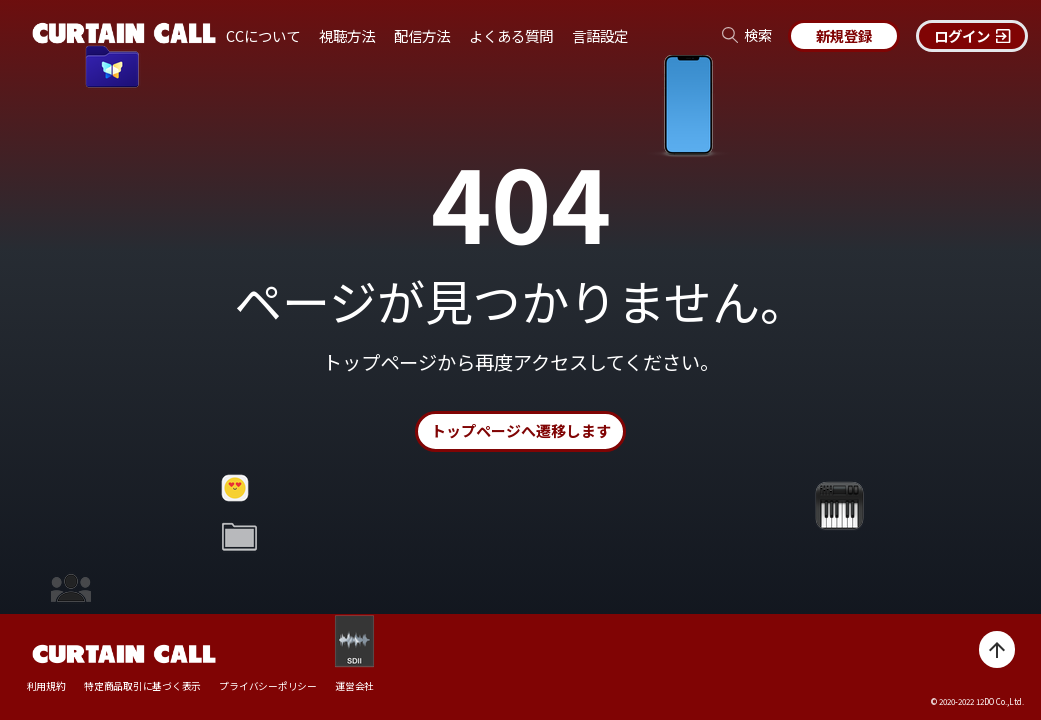 This screenshot has height=720, width=1041. I want to click on access your iMovie media library, so click(239, 536).